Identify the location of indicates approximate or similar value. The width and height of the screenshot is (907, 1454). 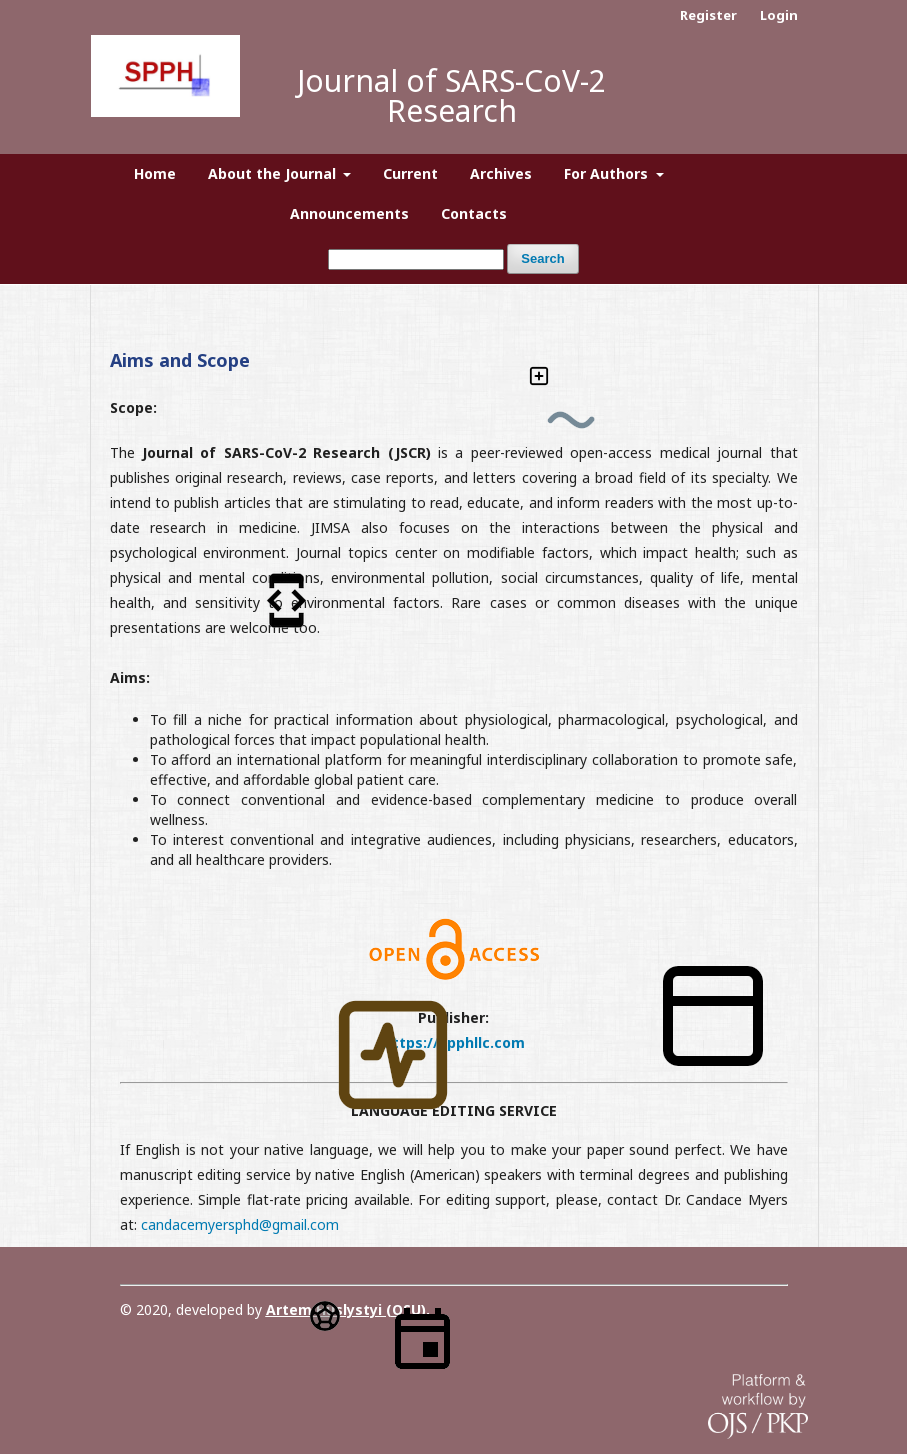
(571, 420).